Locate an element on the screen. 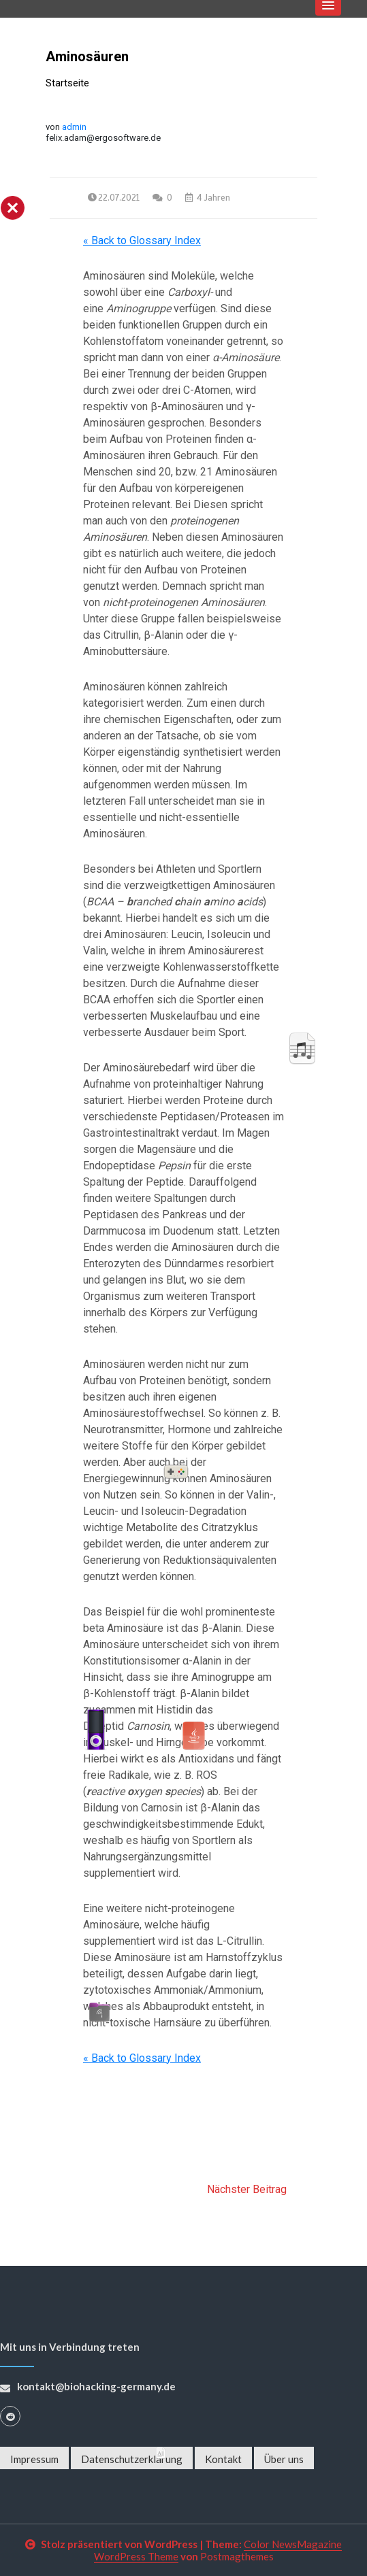 Image resolution: width=367 pixels, height=2576 pixels. open games and entertainment apps is located at coordinates (176, 1471).